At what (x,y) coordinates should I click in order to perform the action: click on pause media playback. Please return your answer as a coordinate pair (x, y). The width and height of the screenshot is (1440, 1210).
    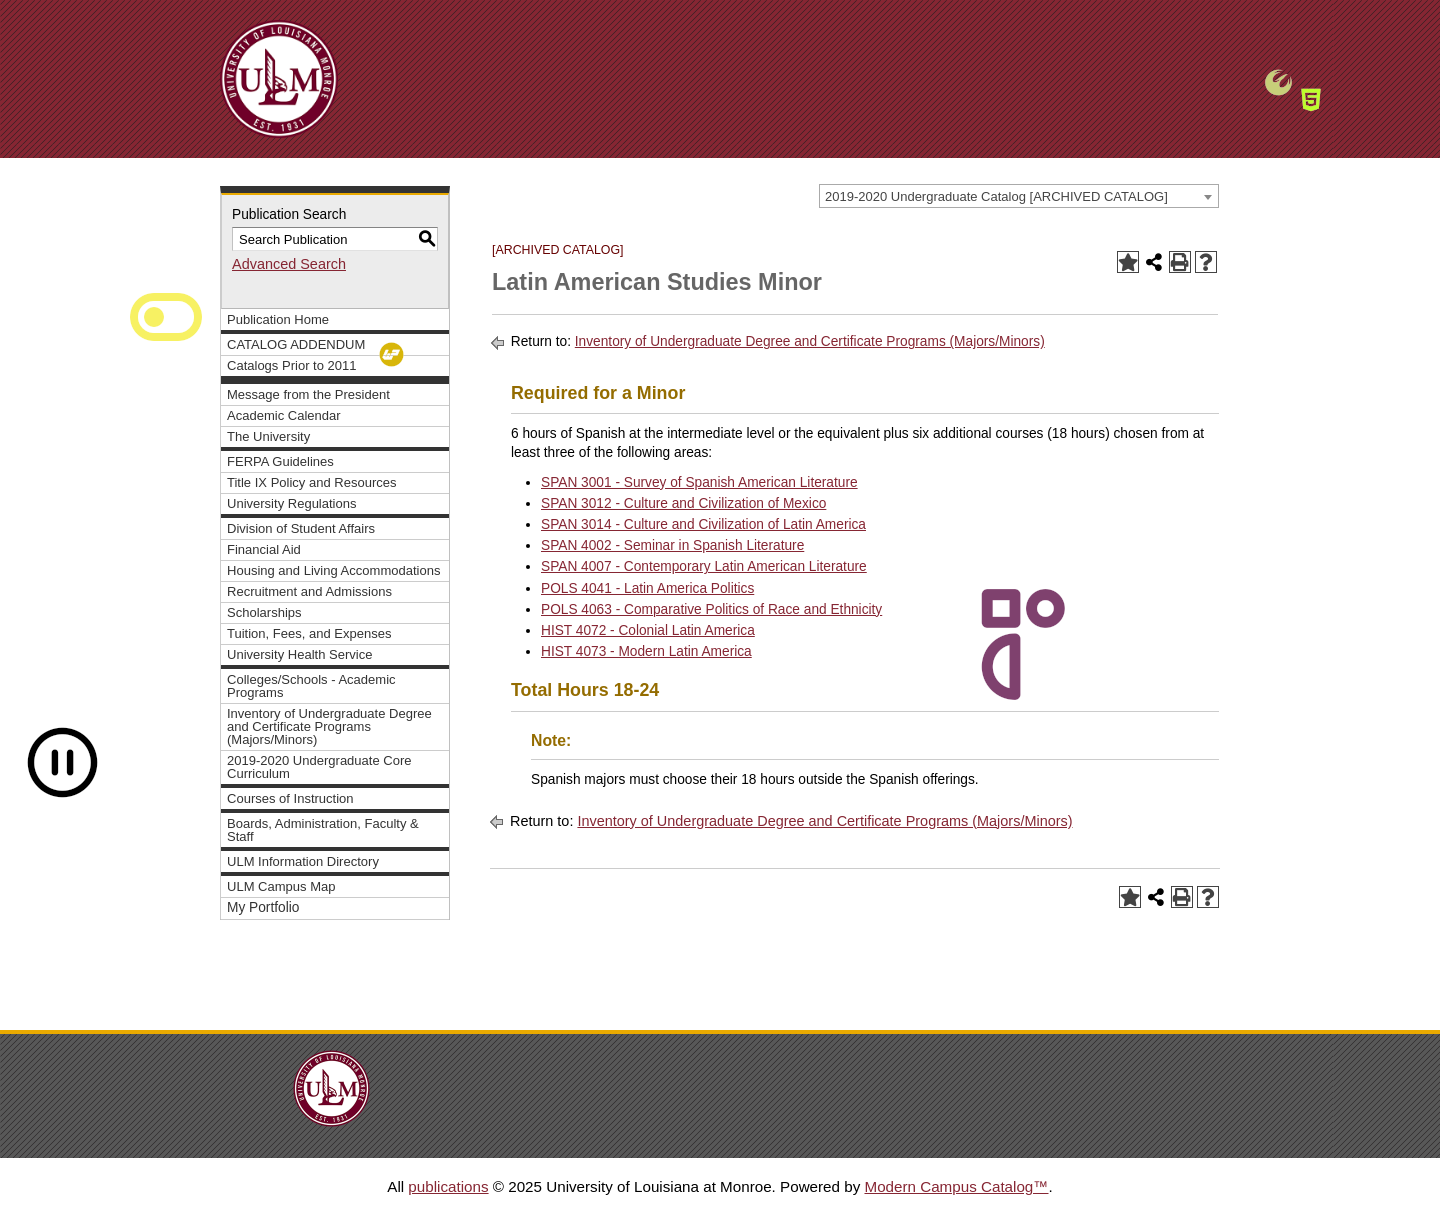
    Looking at the image, I should click on (62, 762).